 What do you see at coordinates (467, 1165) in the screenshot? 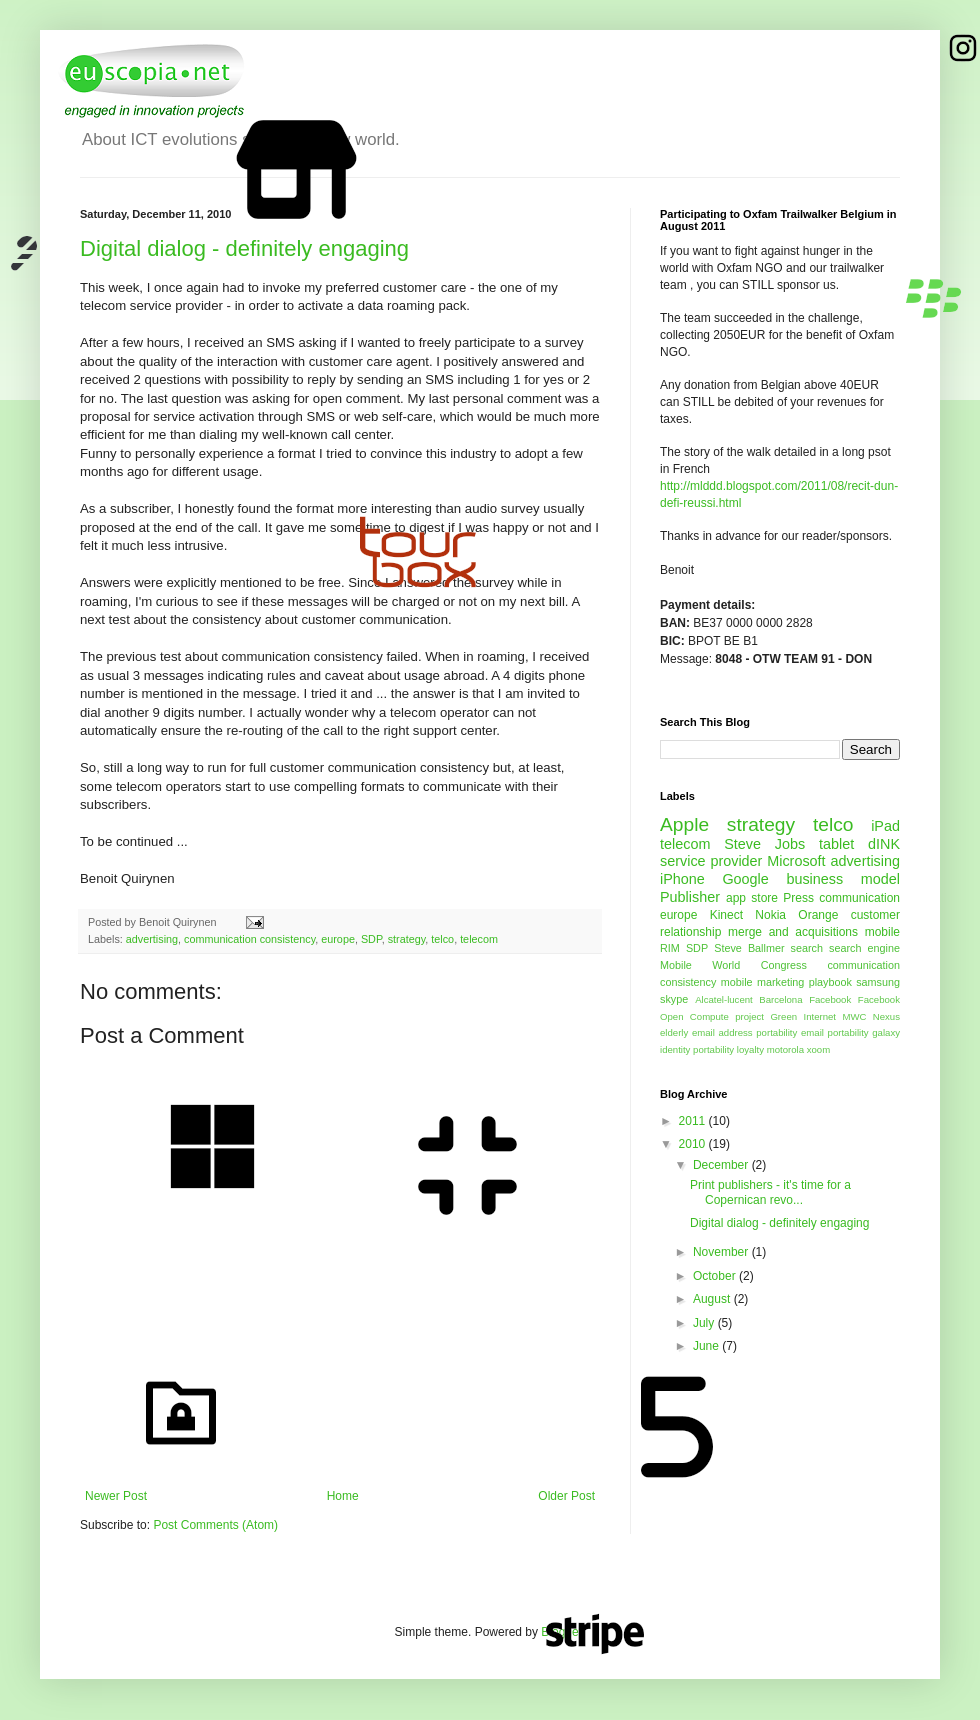
I see `compress or reduce content size` at bounding box center [467, 1165].